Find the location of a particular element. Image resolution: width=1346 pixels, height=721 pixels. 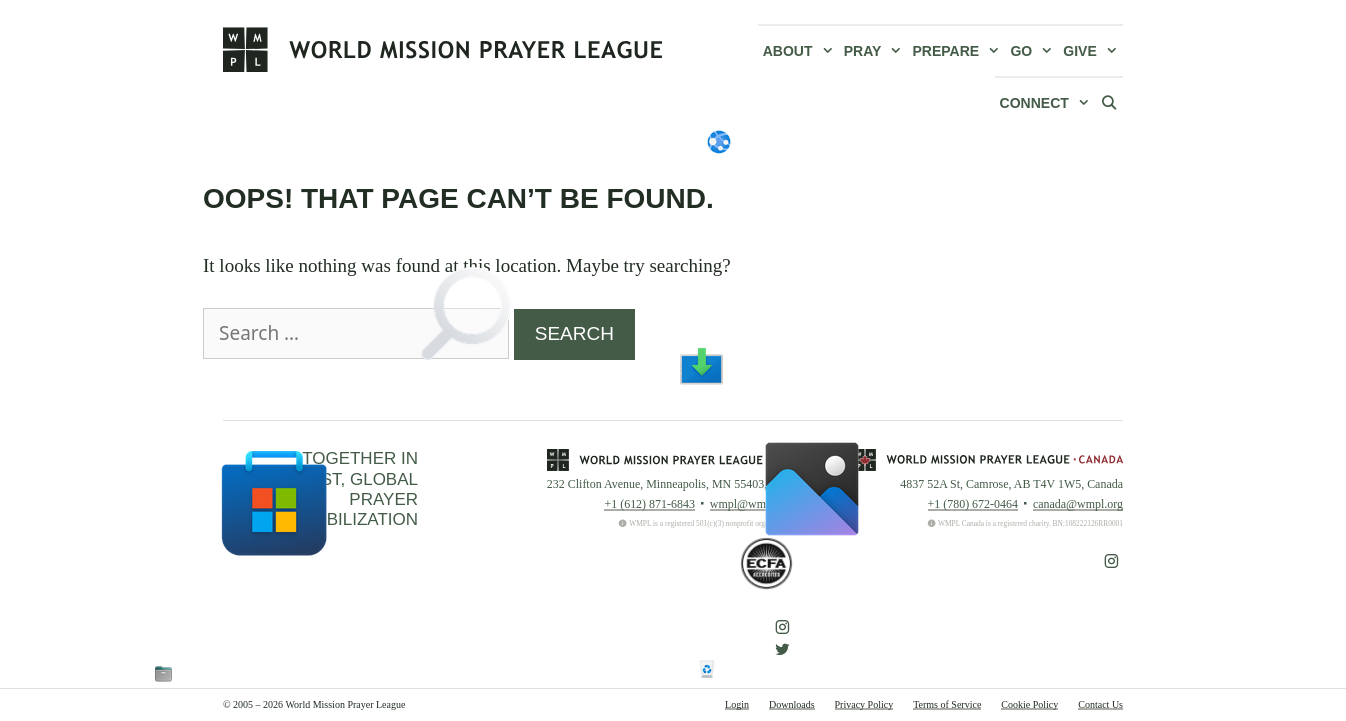

open the file manager application is located at coordinates (163, 673).